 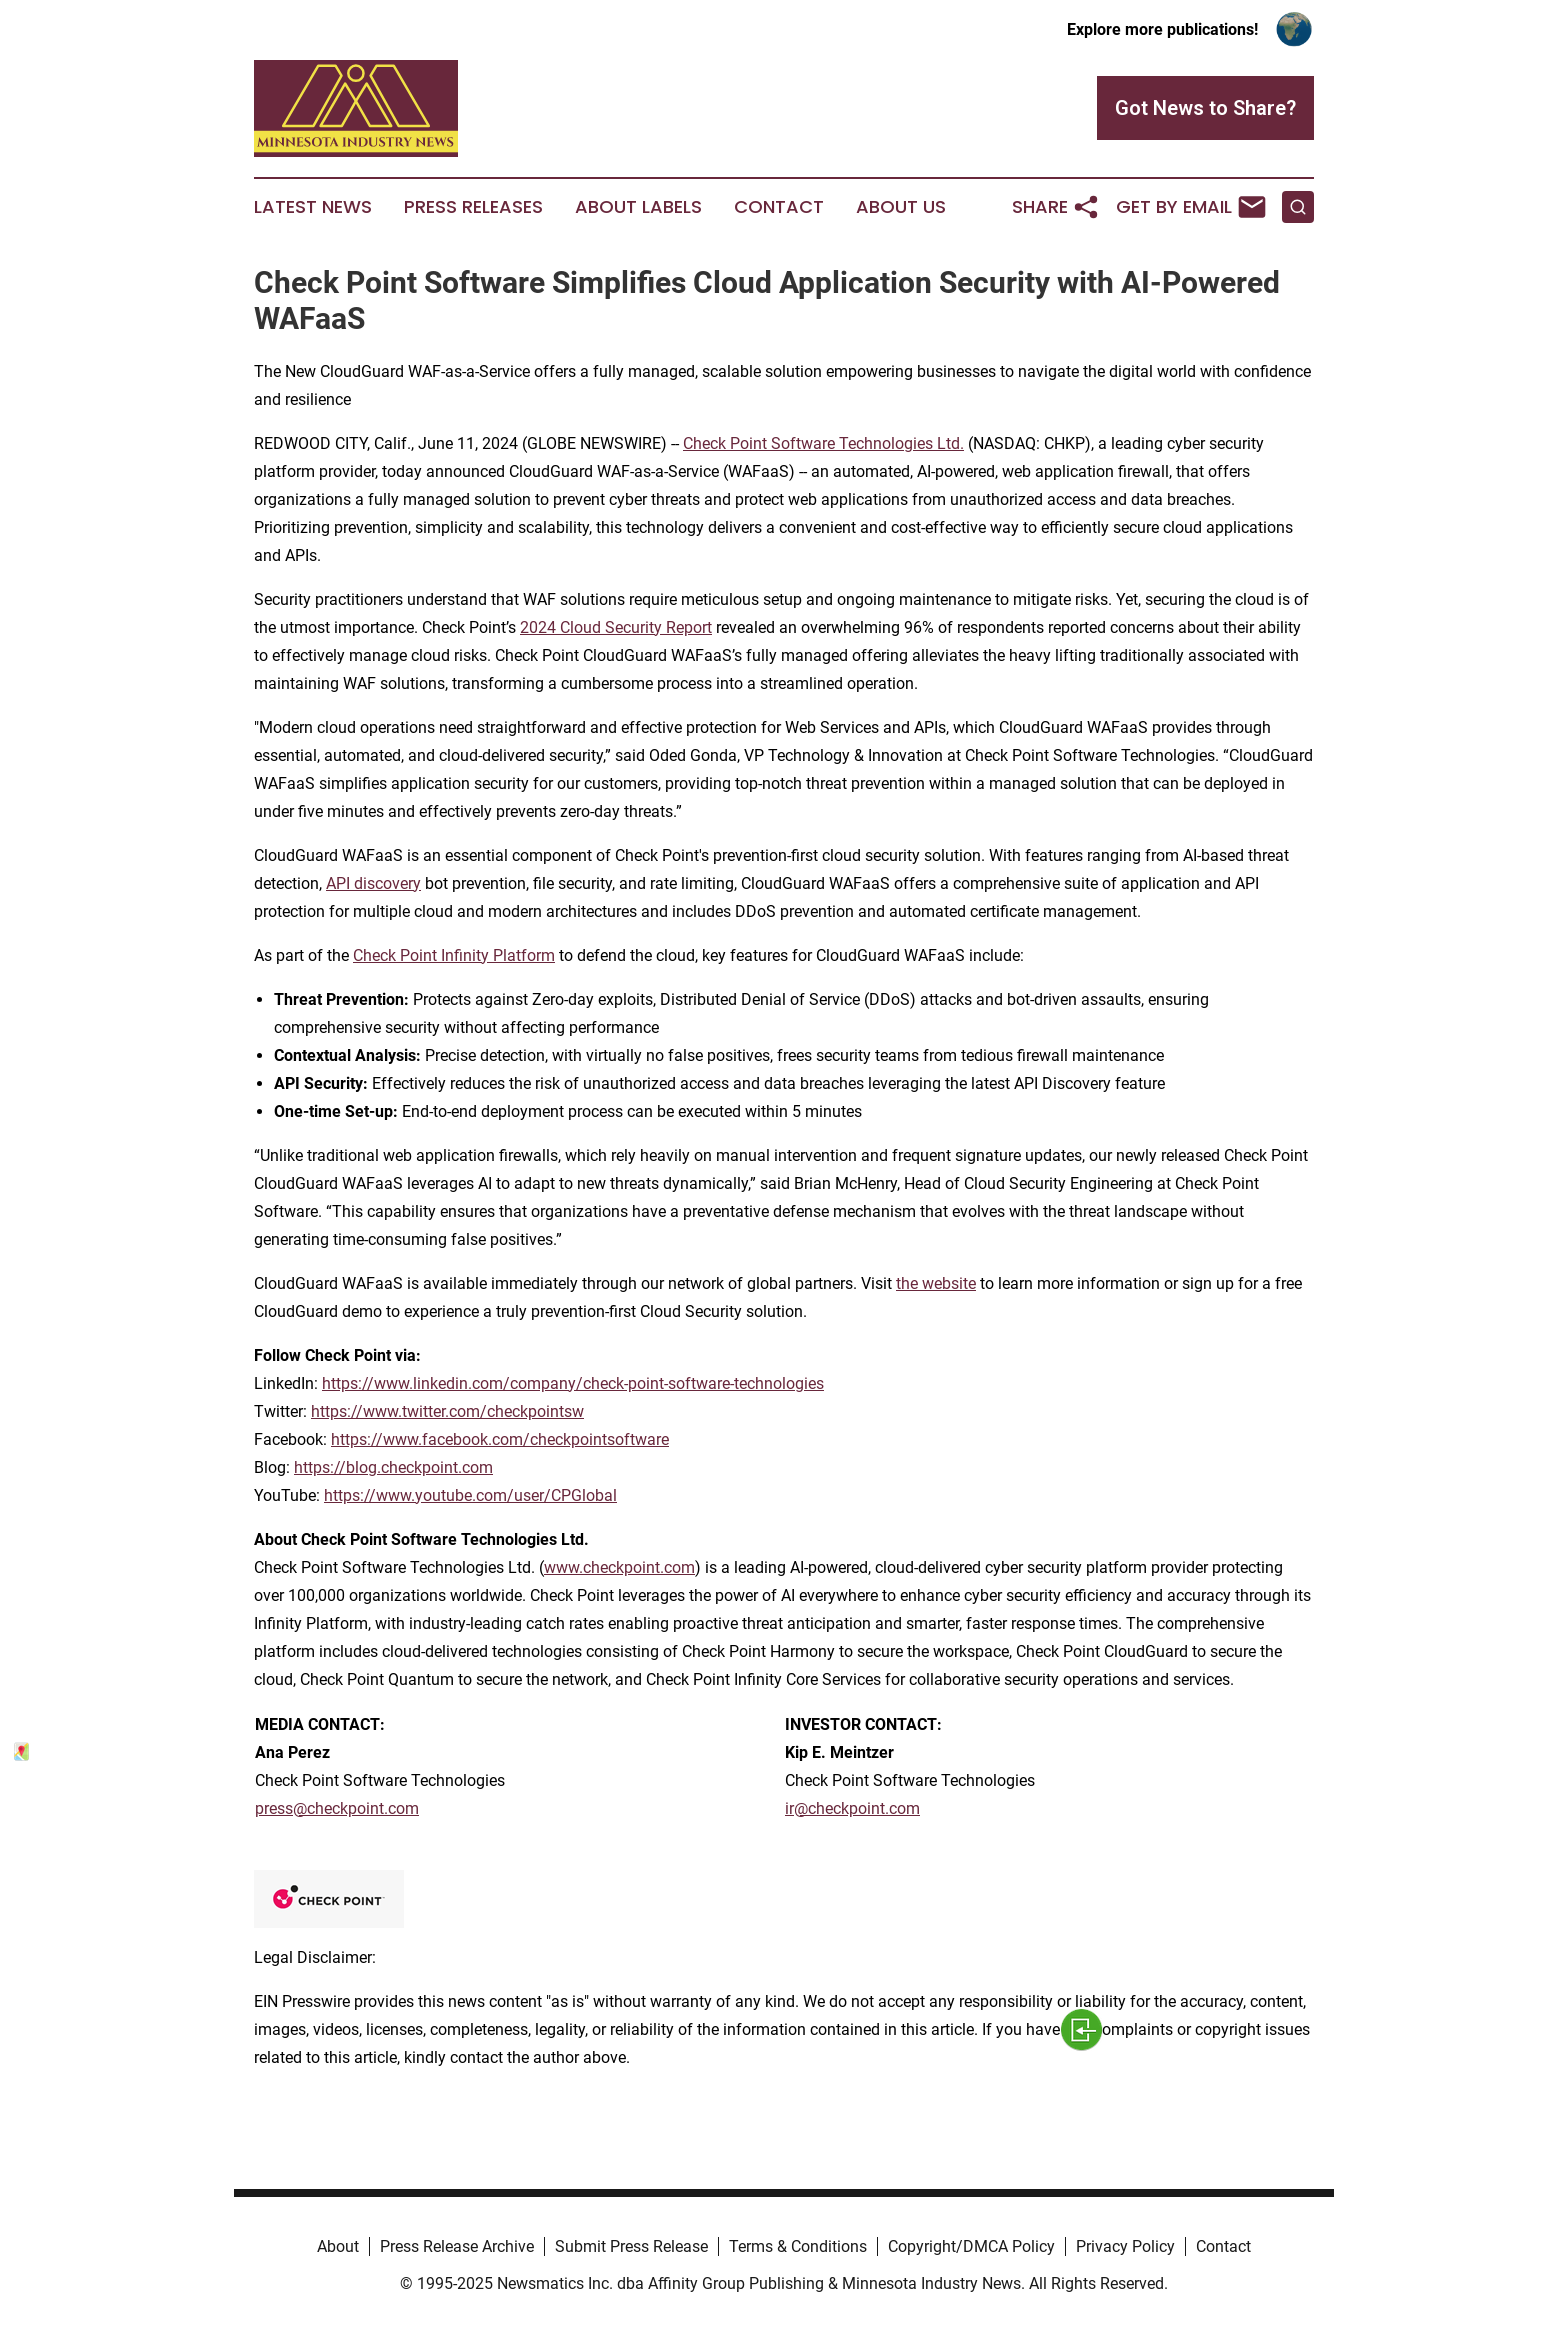 What do you see at coordinates (1082, 2030) in the screenshot?
I see `log out of your current session` at bounding box center [1082, 2030].